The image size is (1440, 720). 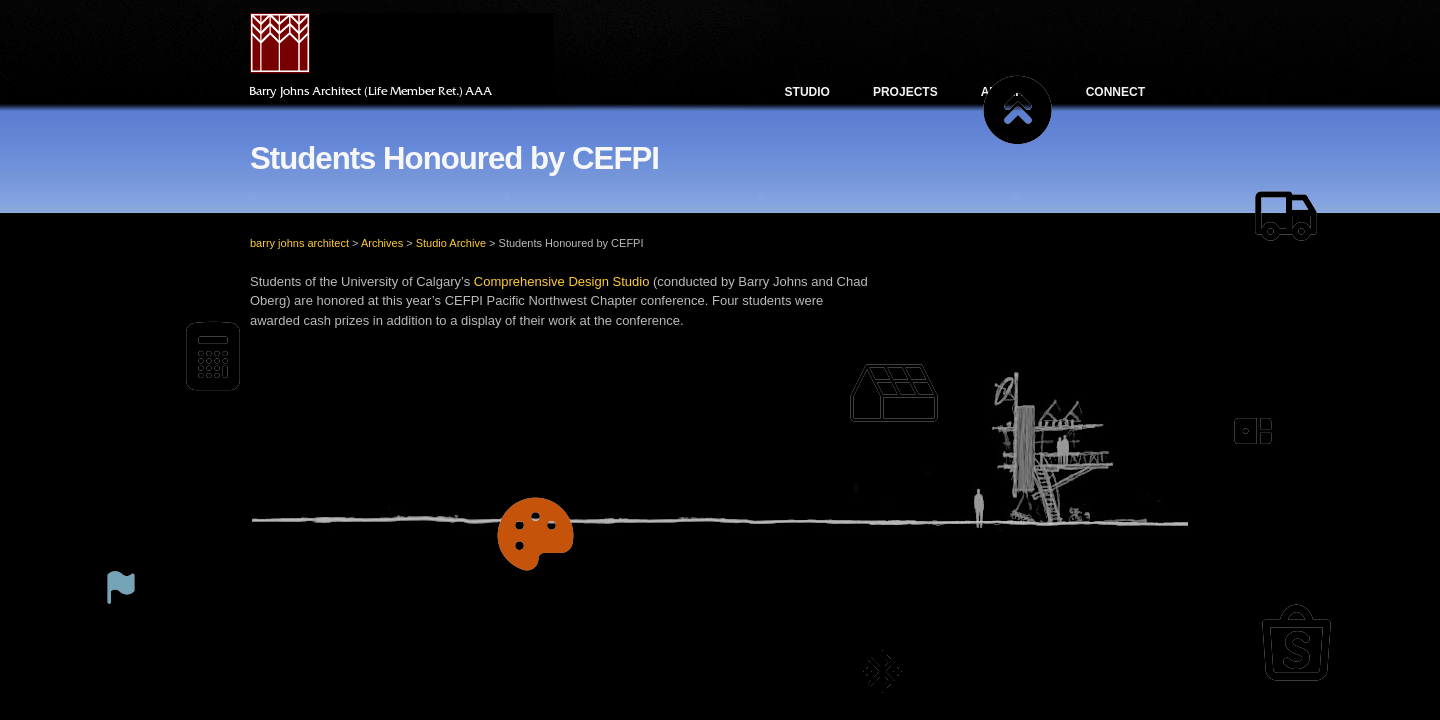 I want to click on flag or mark an item for follow-up, so click(x=121, y=587).